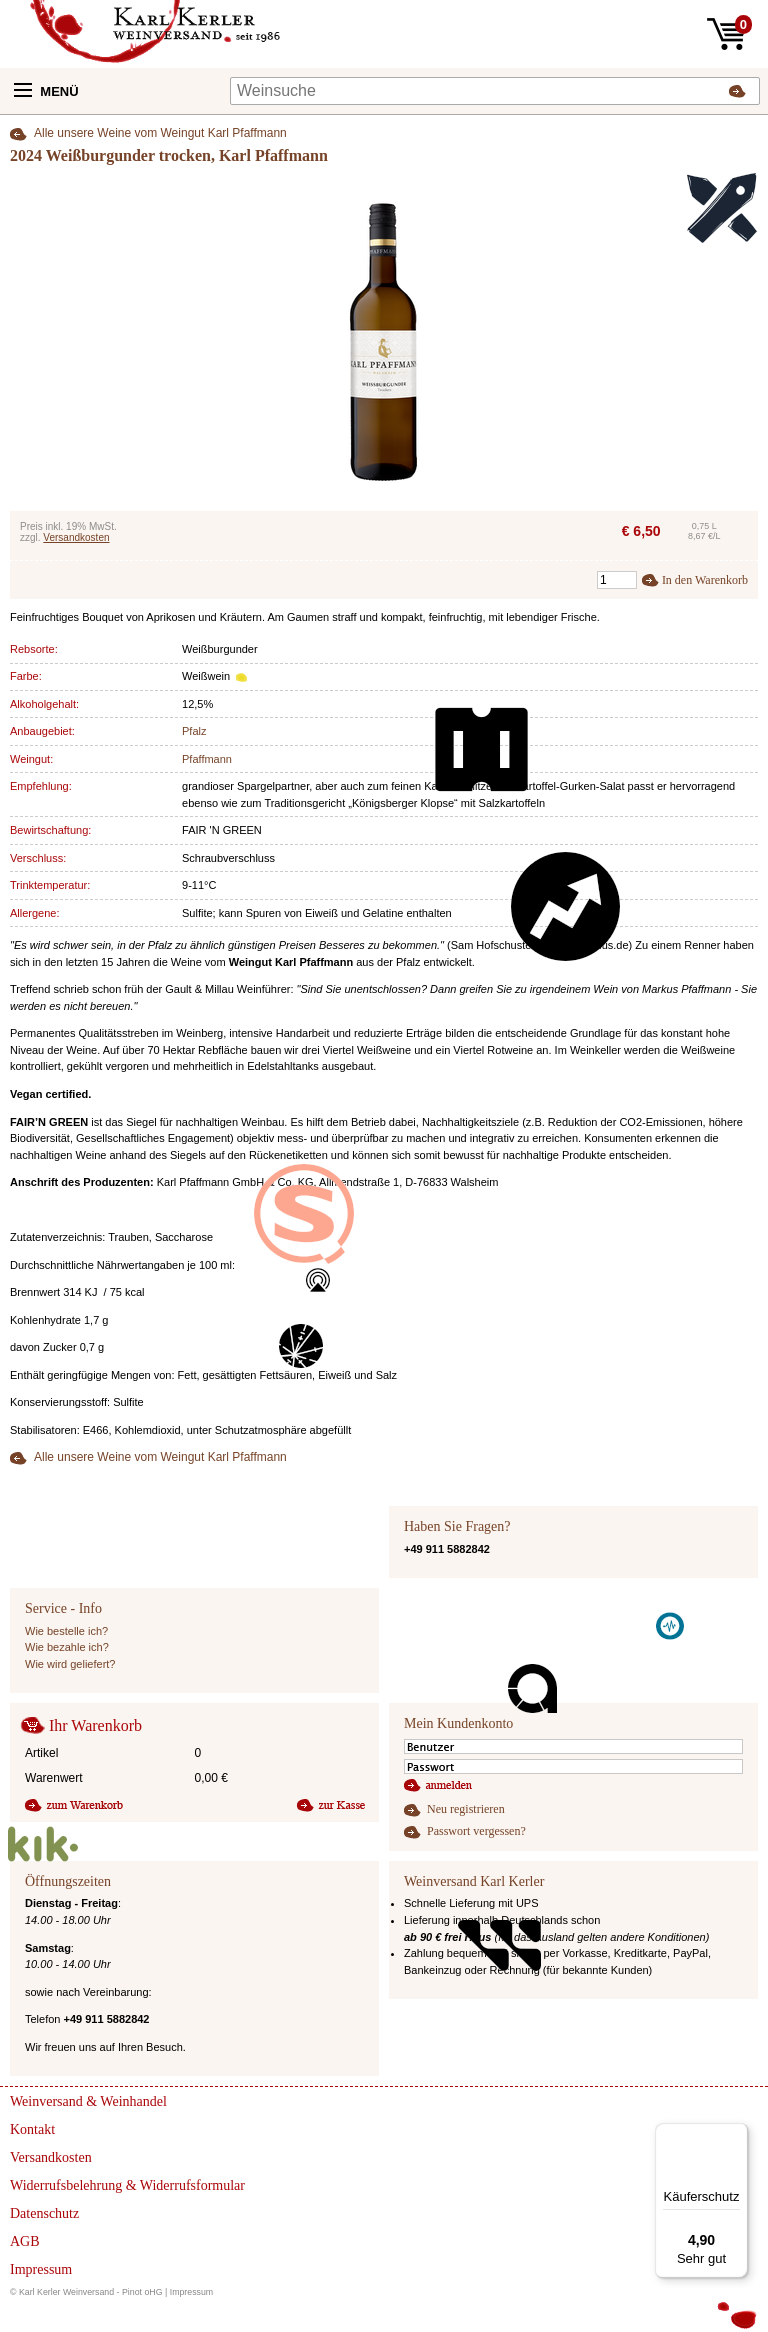 The image size is (768, 2332). I want to click on stream audio to airplay-compatible devices, so click(318, 1280).